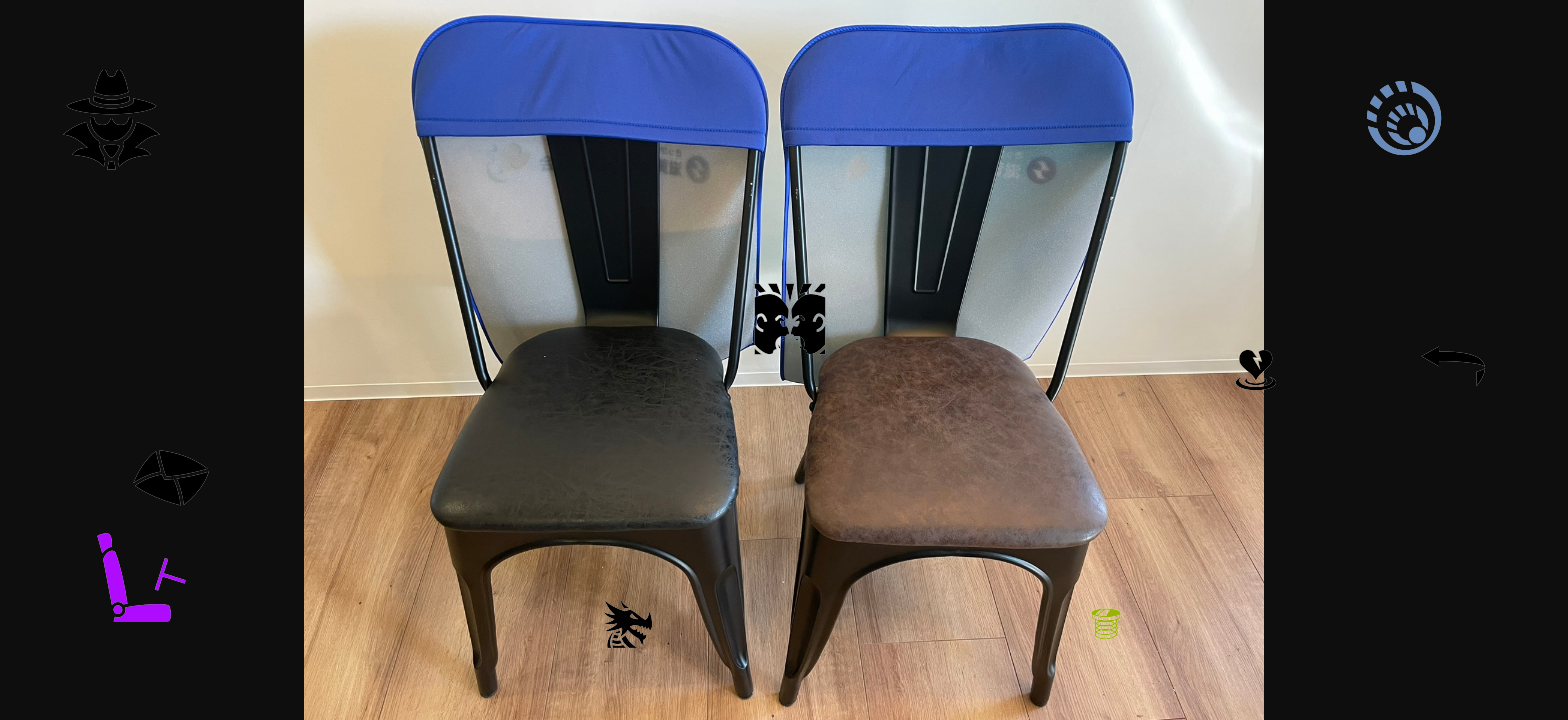  Describe the element at coordinates (171, 479) in the screenshot. I see `open your inbox or messages` at that location.